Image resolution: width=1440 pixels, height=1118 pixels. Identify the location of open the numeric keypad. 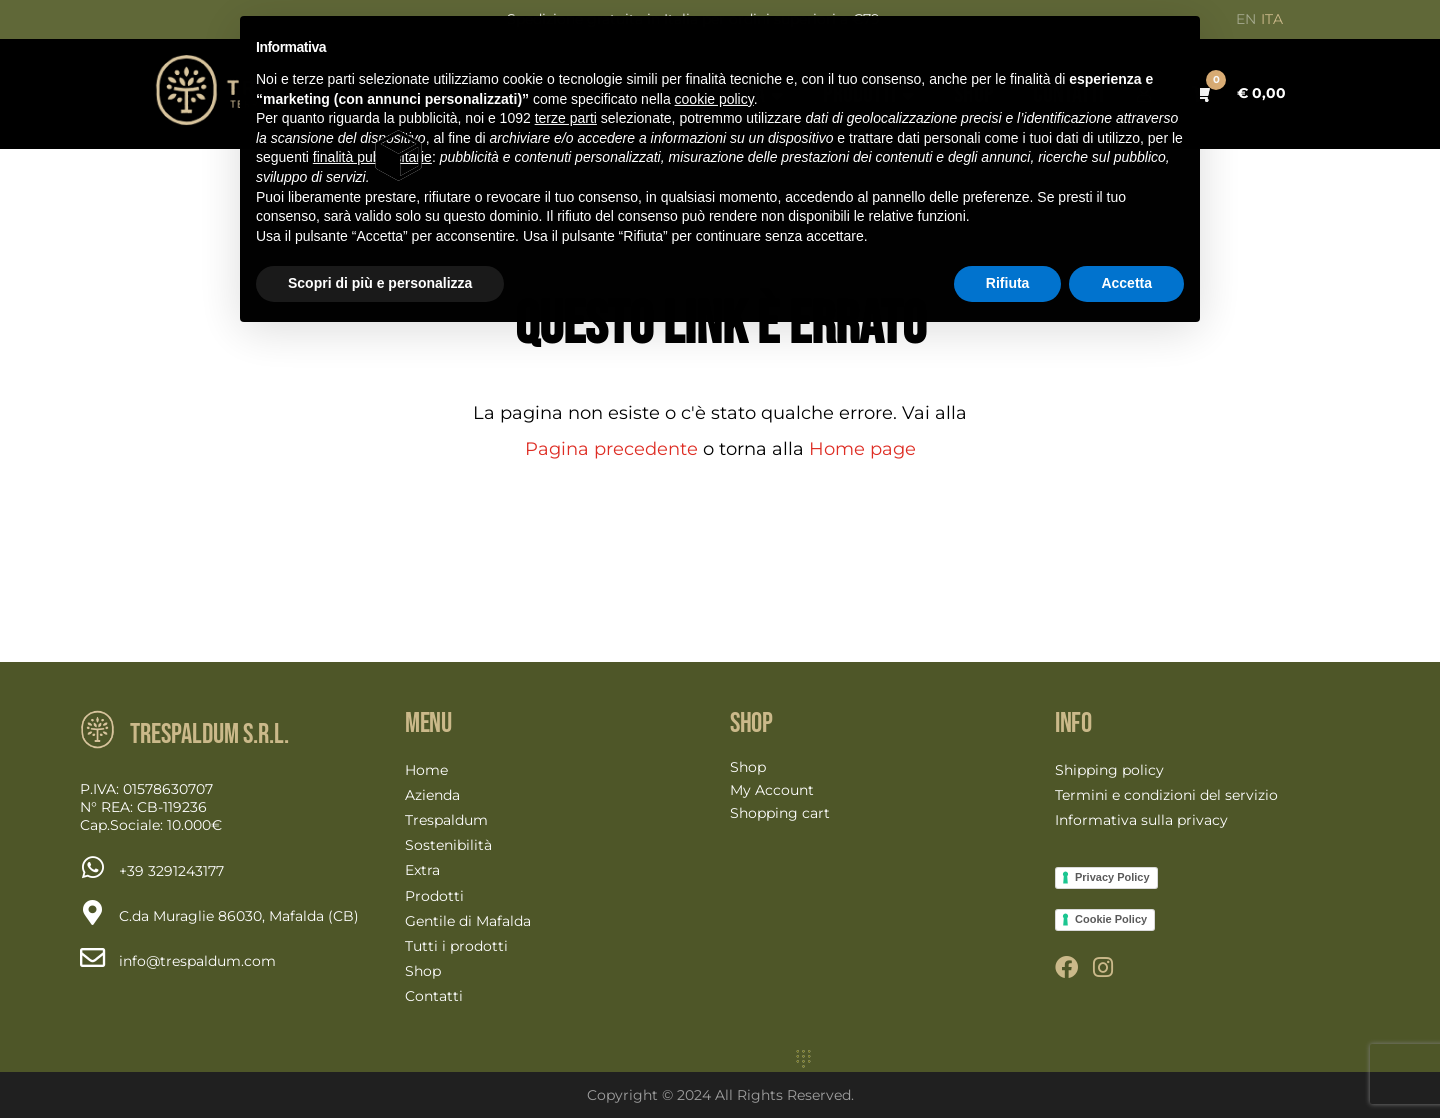
(803, 1058).